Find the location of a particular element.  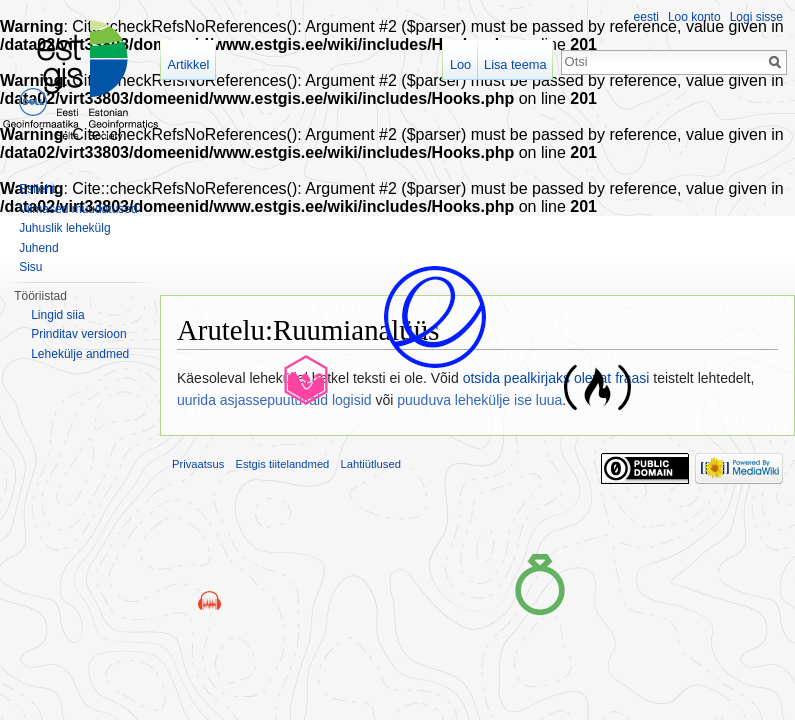

visit freeCodeCamp website is located at coordinates (597, 387).